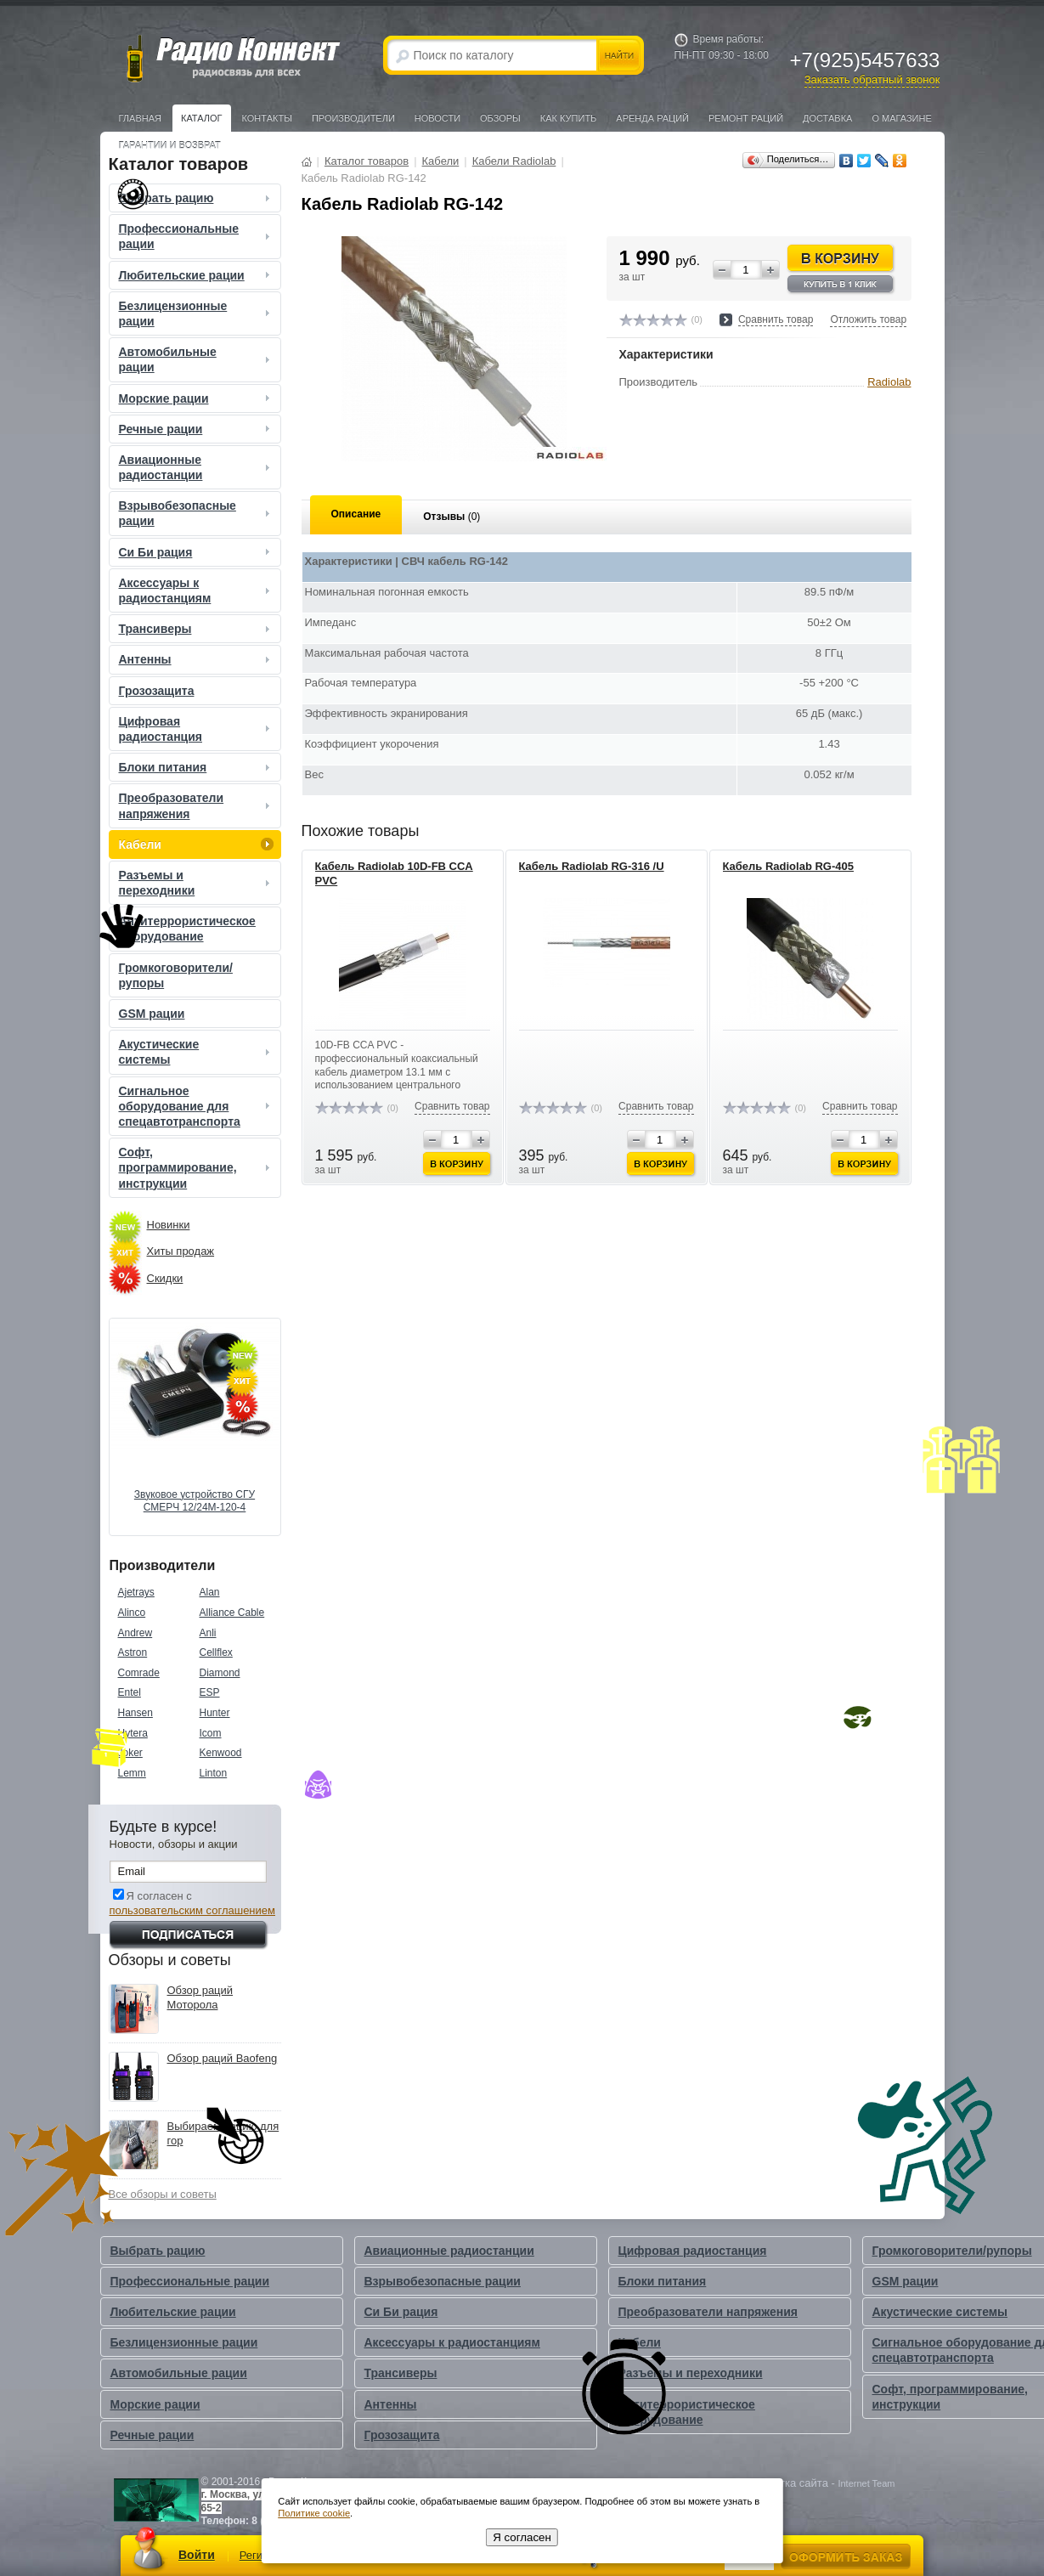 This screenshot has width=1044, height=2576. What do you see at coordinates (624, 2387) in the screenshot?
I see `start or stop a timer` at bounding box center [624, 2387].